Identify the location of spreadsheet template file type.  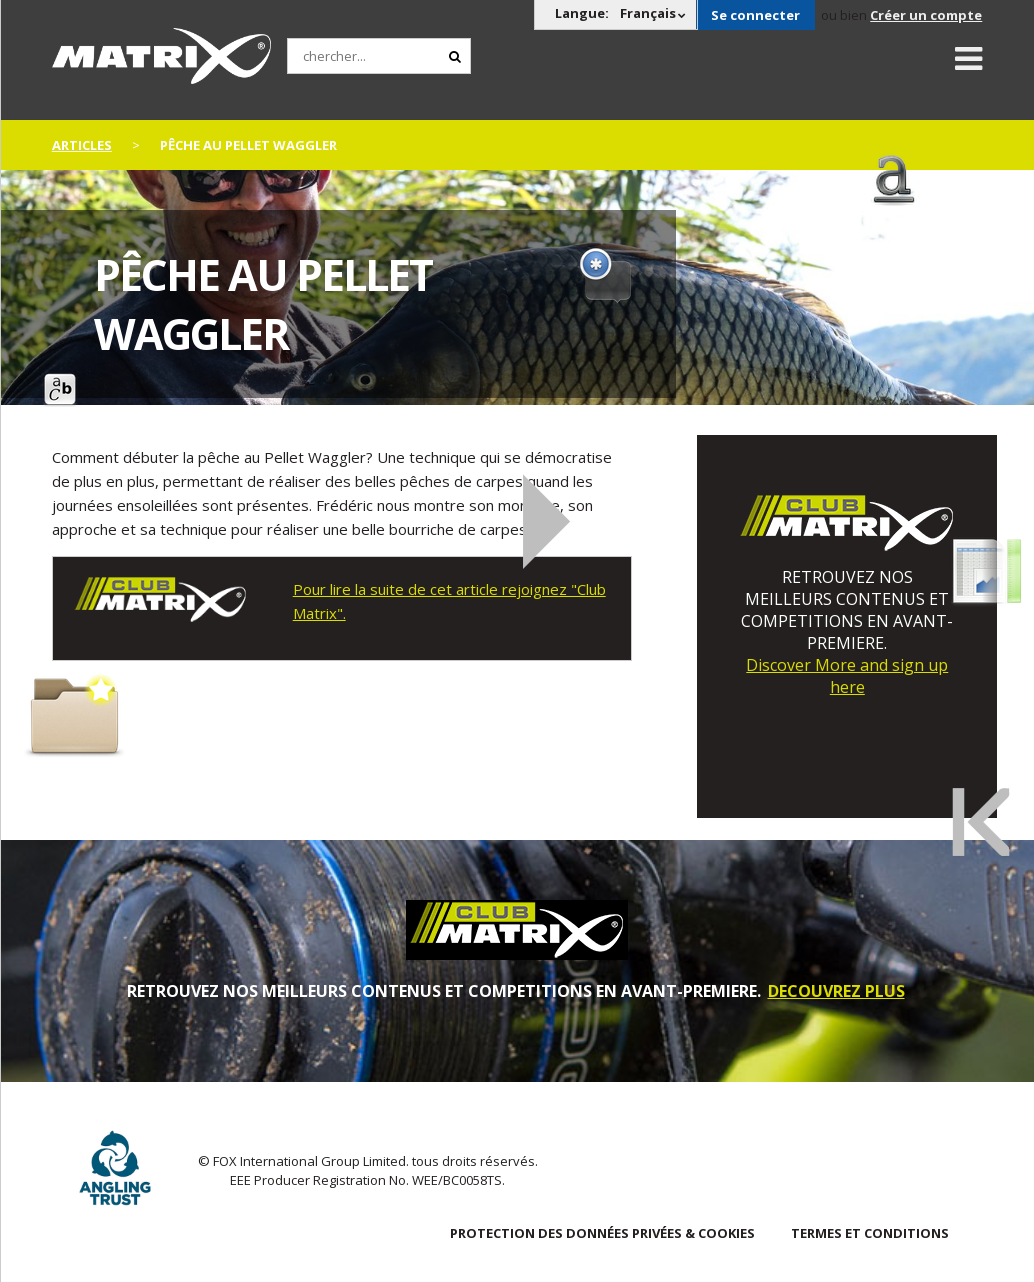
(986, 571).